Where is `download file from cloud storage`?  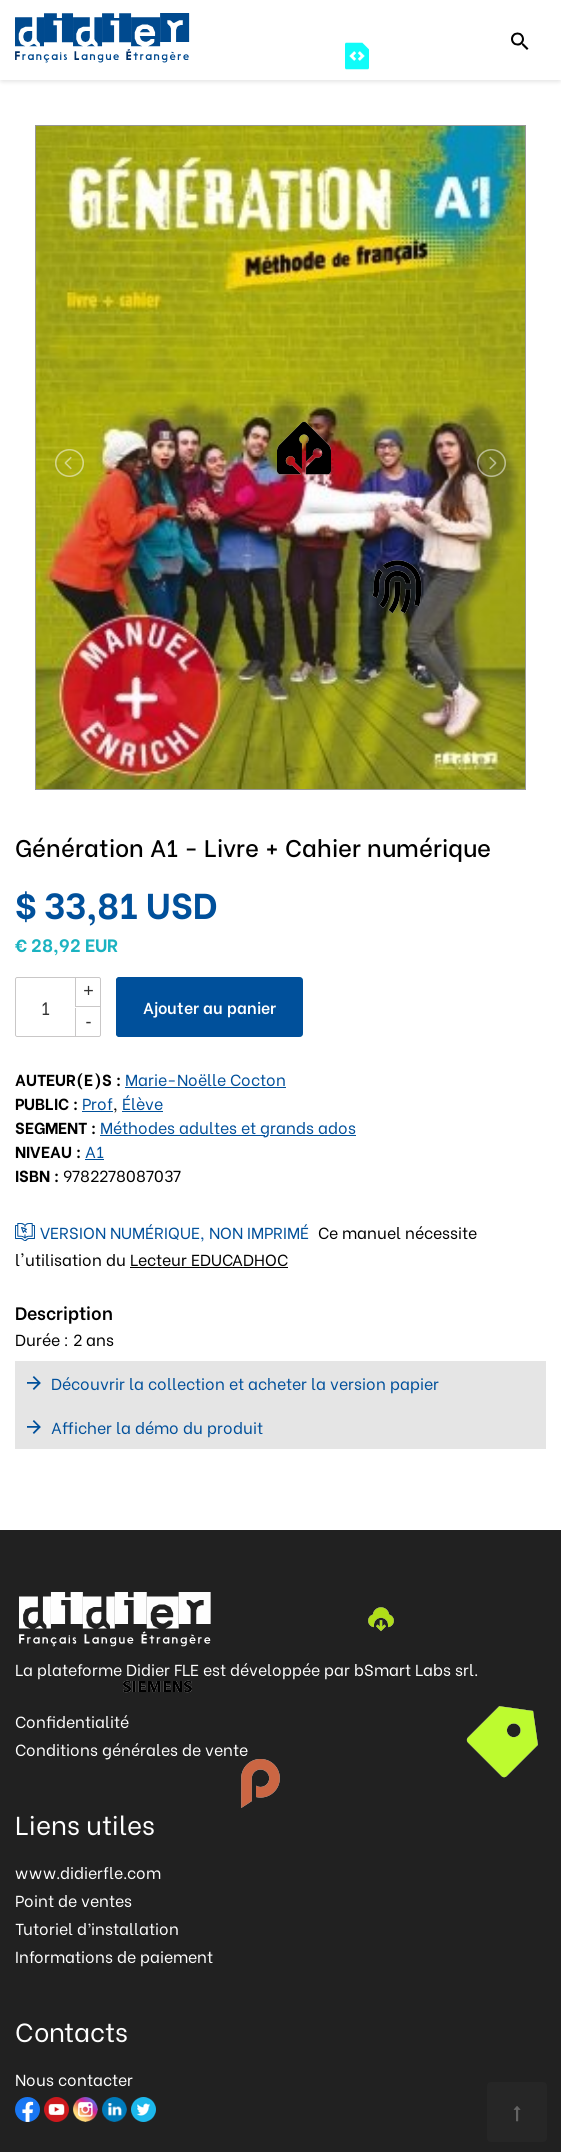 download file from cloud storage is located at coordinates (381, 1619).